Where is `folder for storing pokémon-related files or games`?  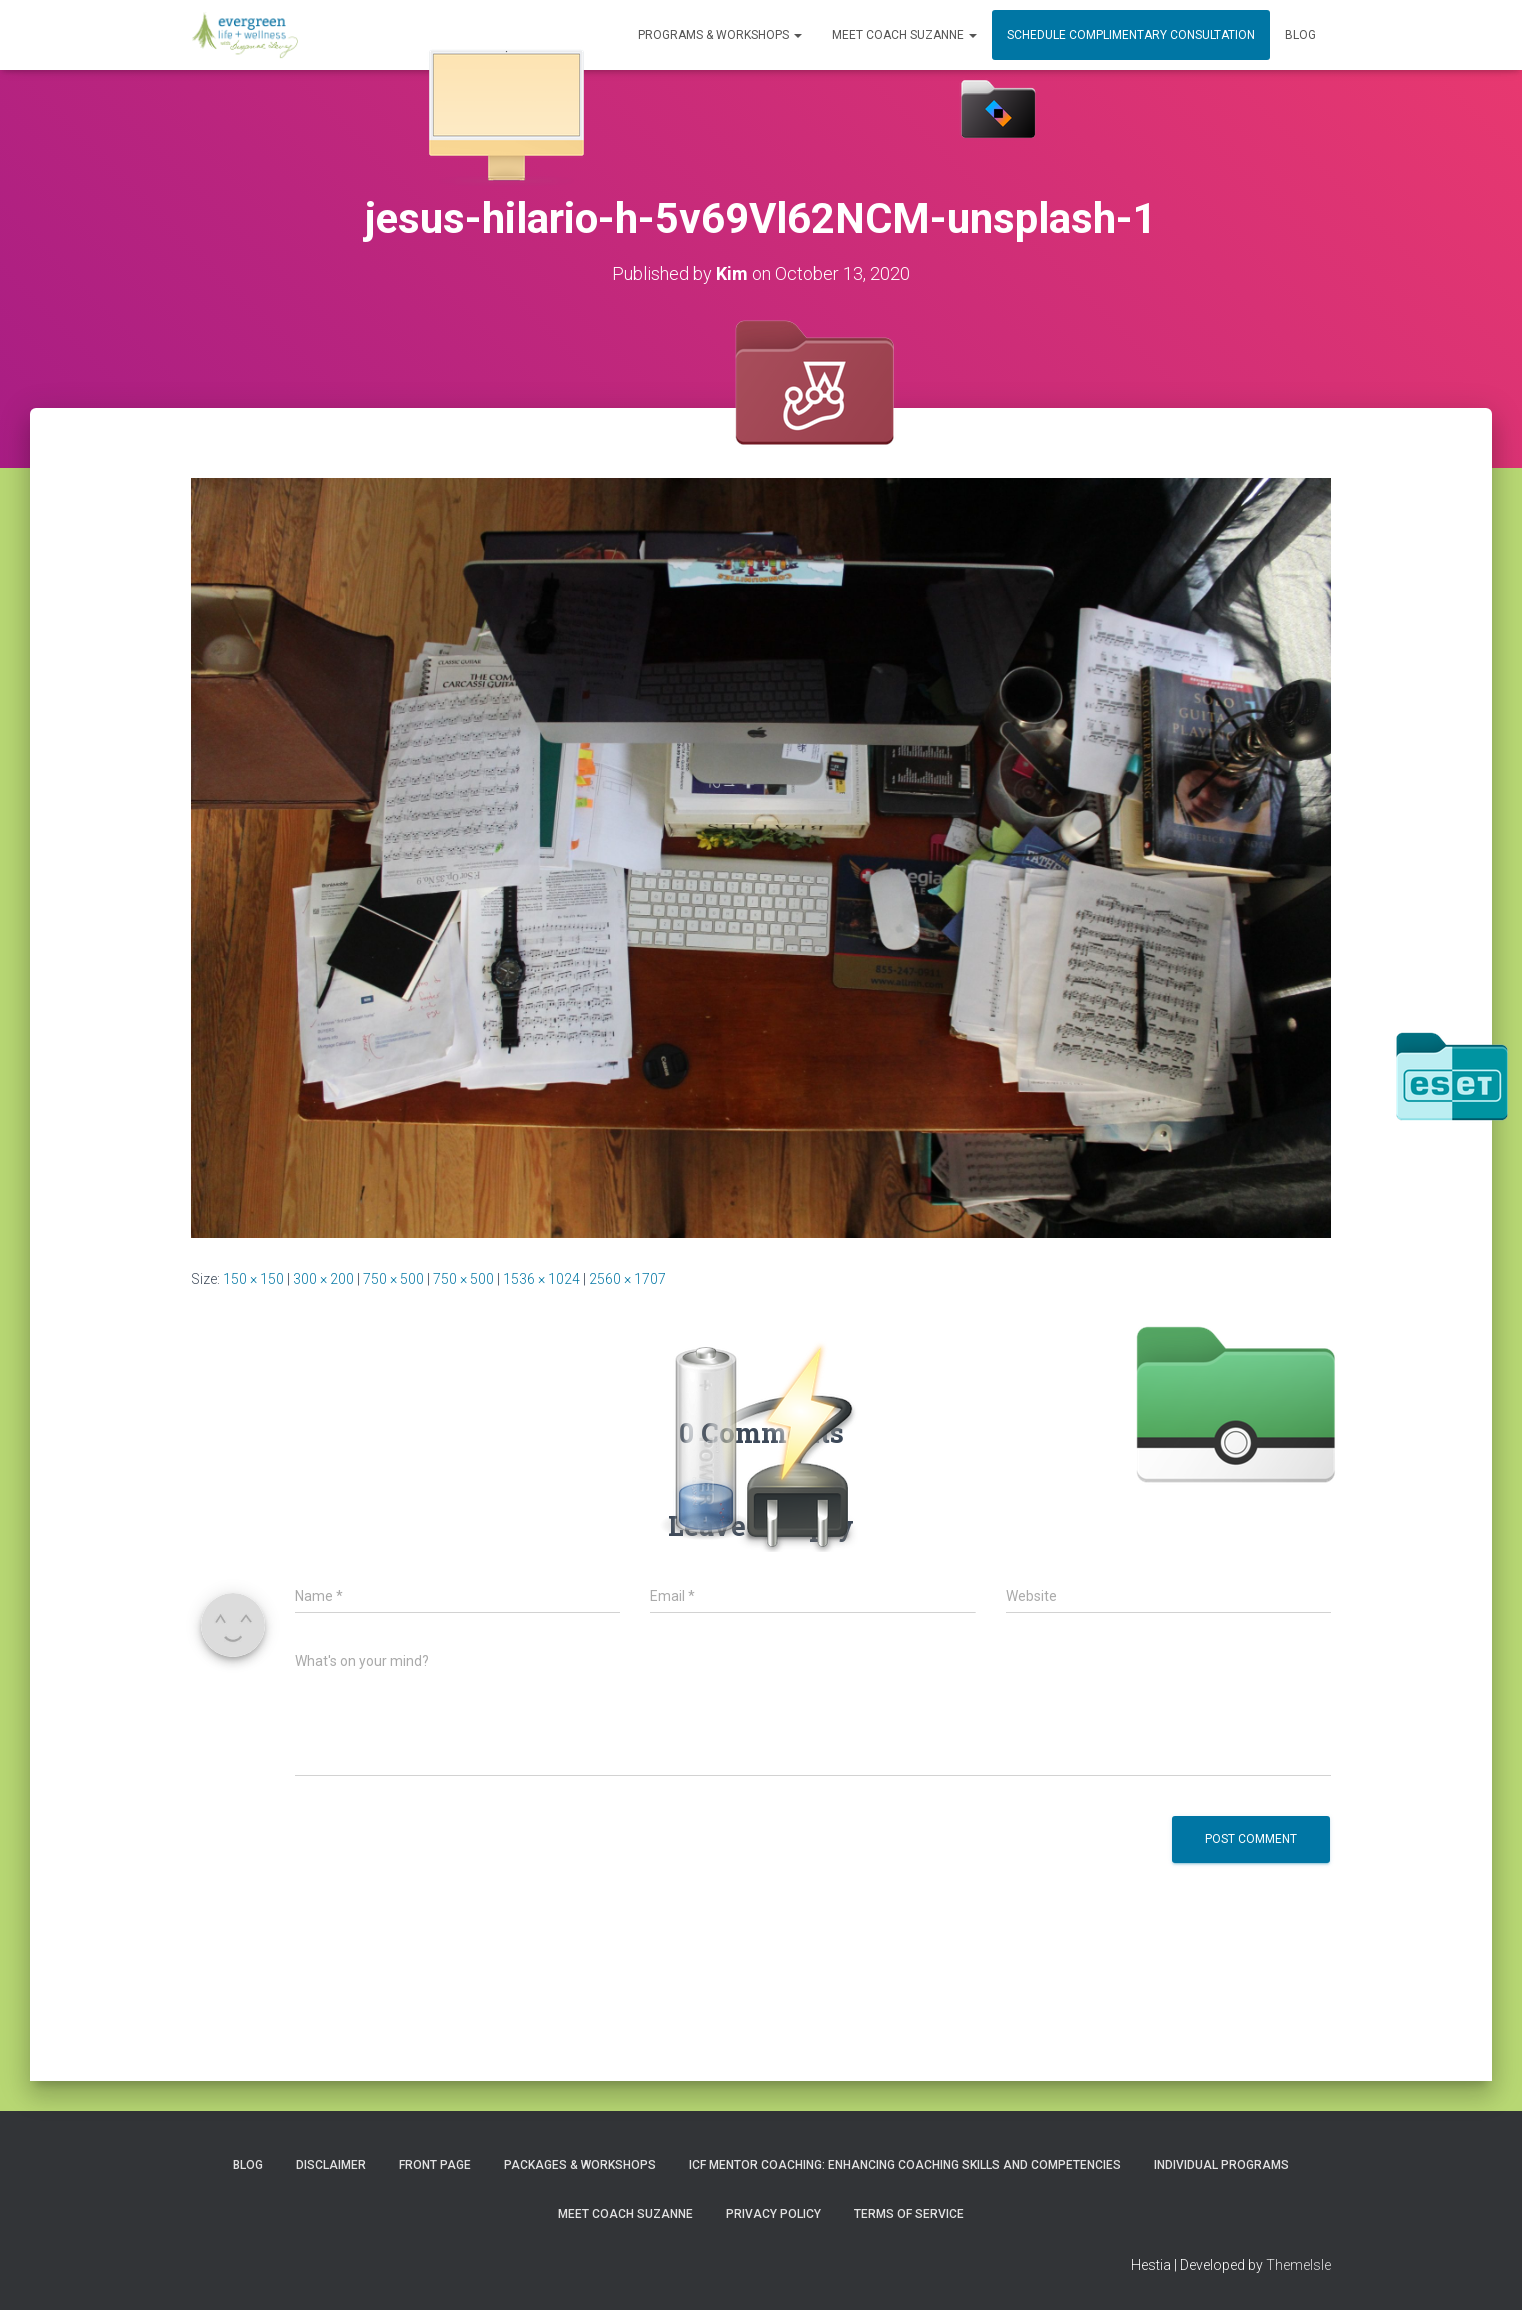 folder for storing pokémon-related files or games is located at coordinates (1235, 1410).